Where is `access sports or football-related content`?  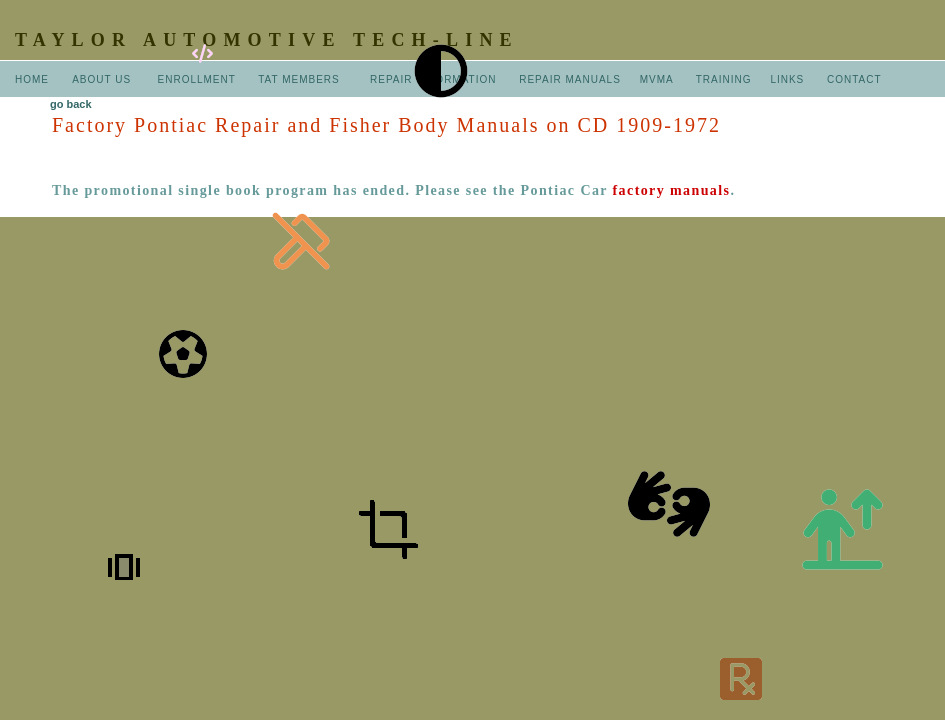 access sports or football-related content is located at coordinates (183, 354).